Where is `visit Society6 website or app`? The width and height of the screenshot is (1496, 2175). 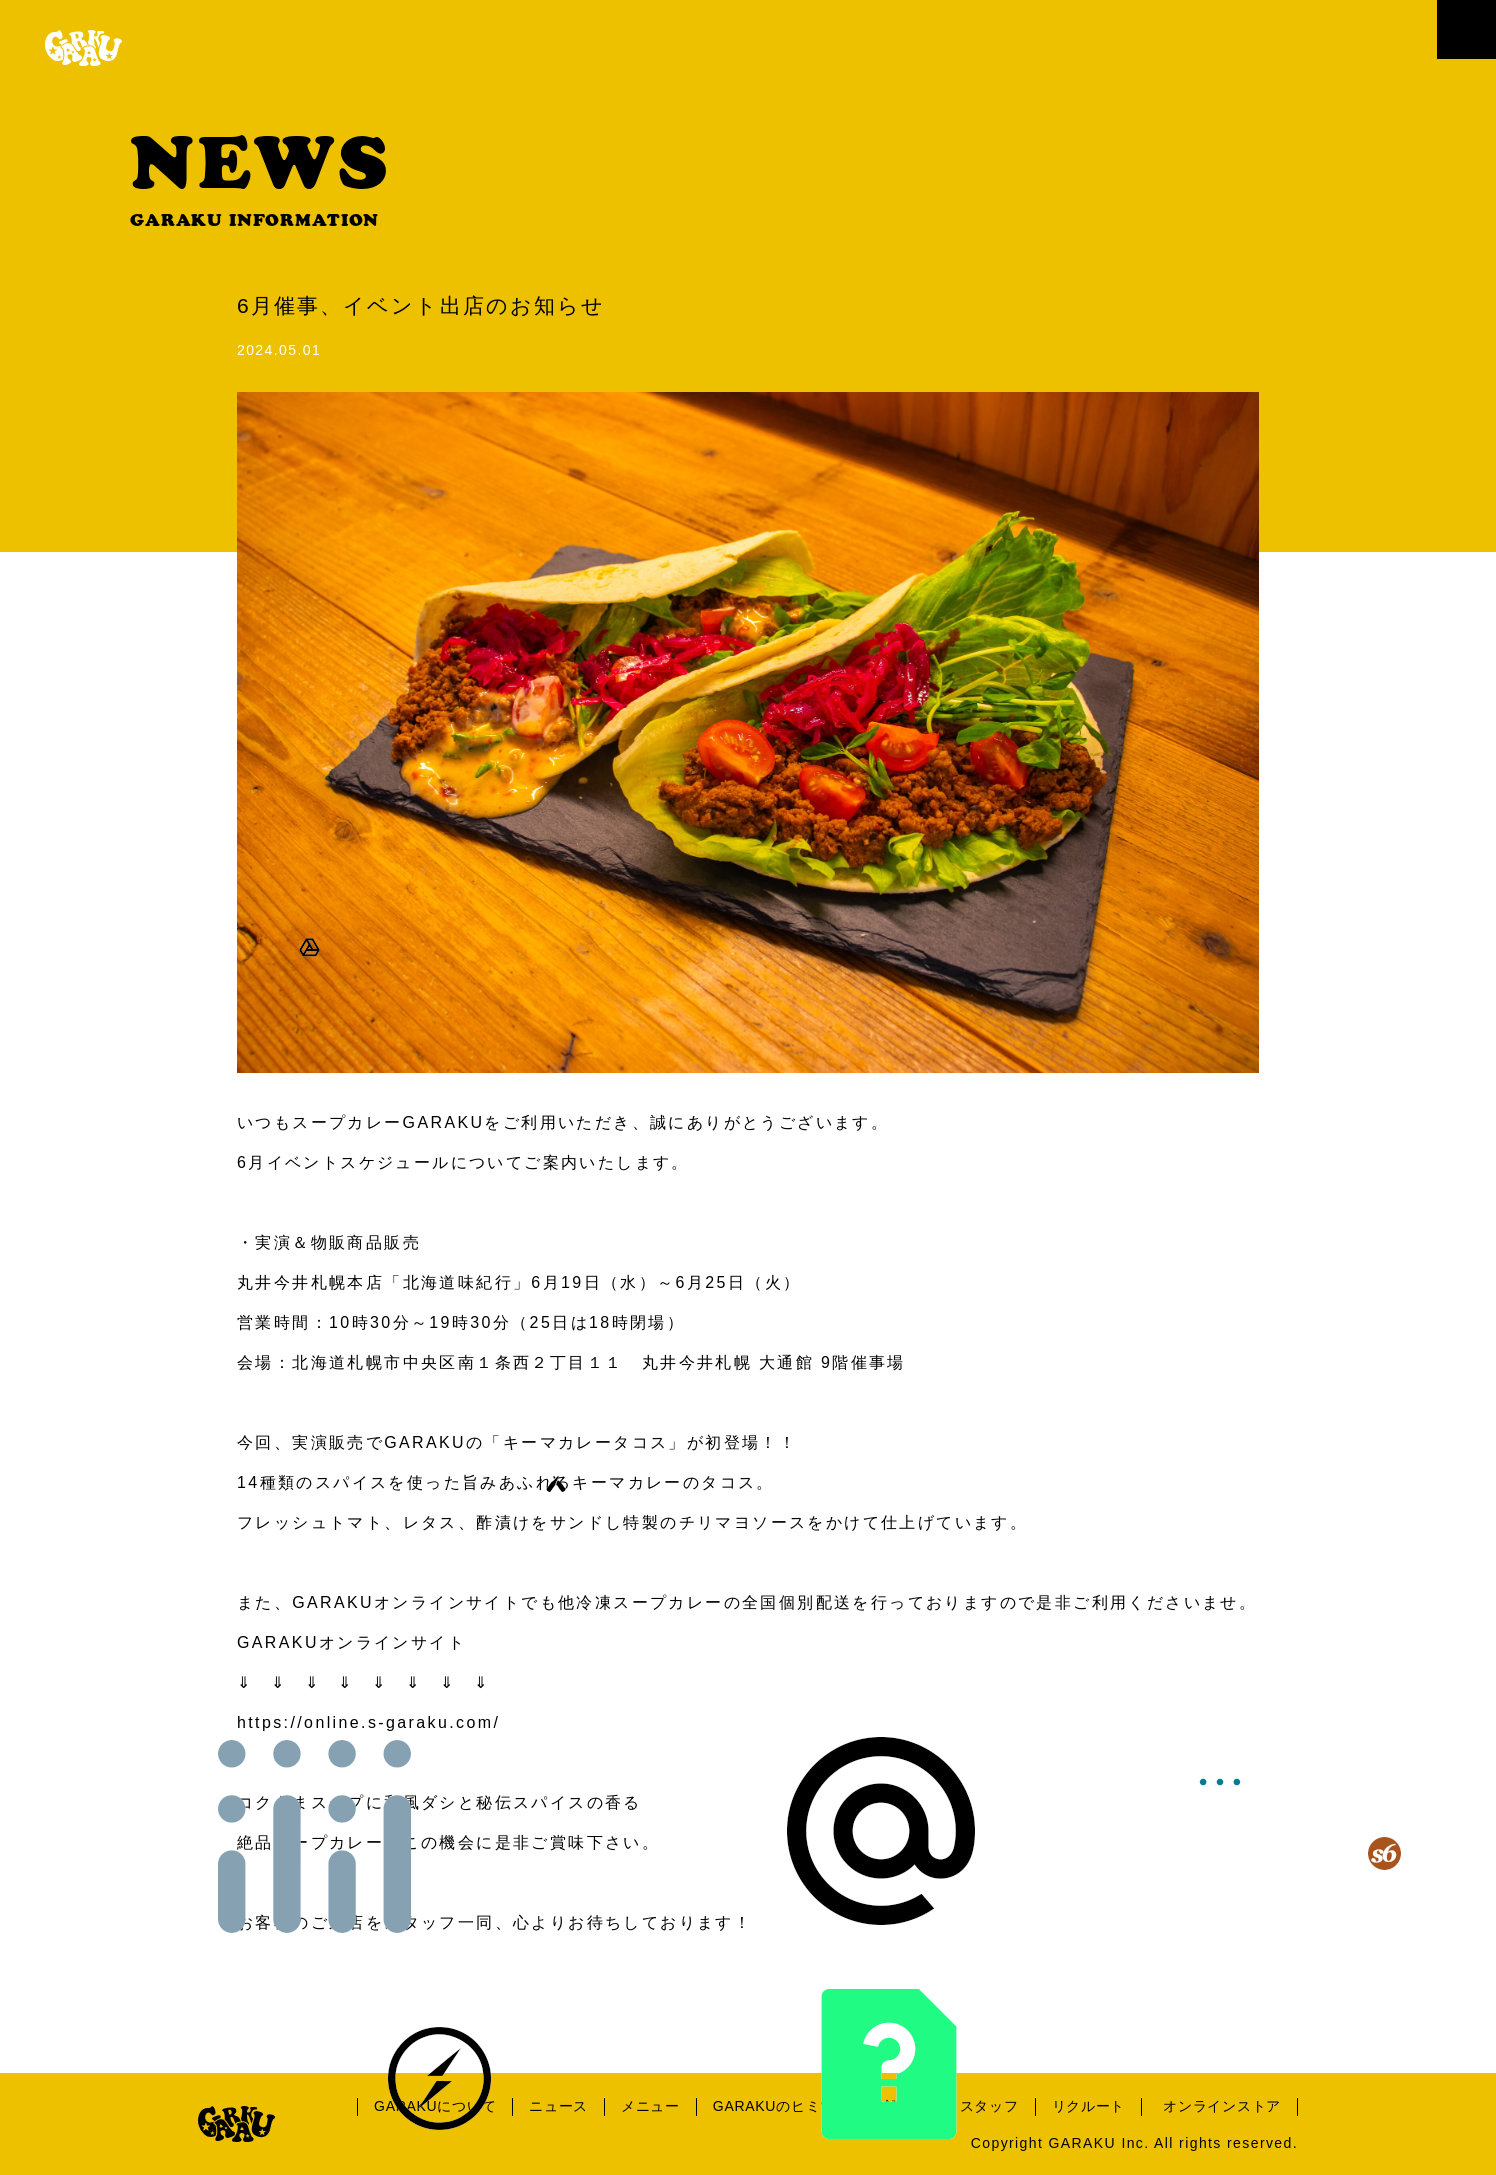
visit Society6 website or app is located at coordinates (1384, 1853).